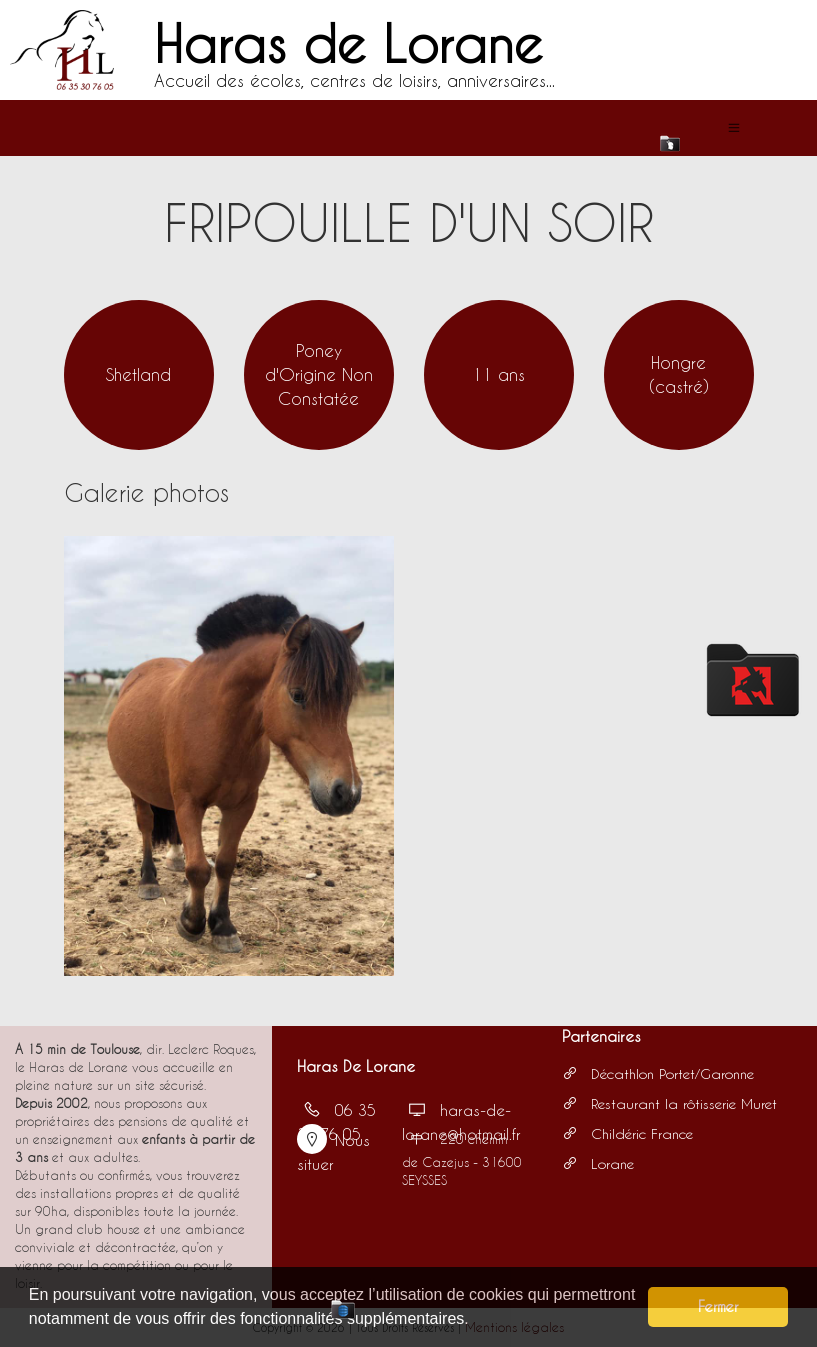 Image resolution: width=817 pixels, height=1347 pixels. I want to click on open dynamodb database files folder, so click(343, 1310).